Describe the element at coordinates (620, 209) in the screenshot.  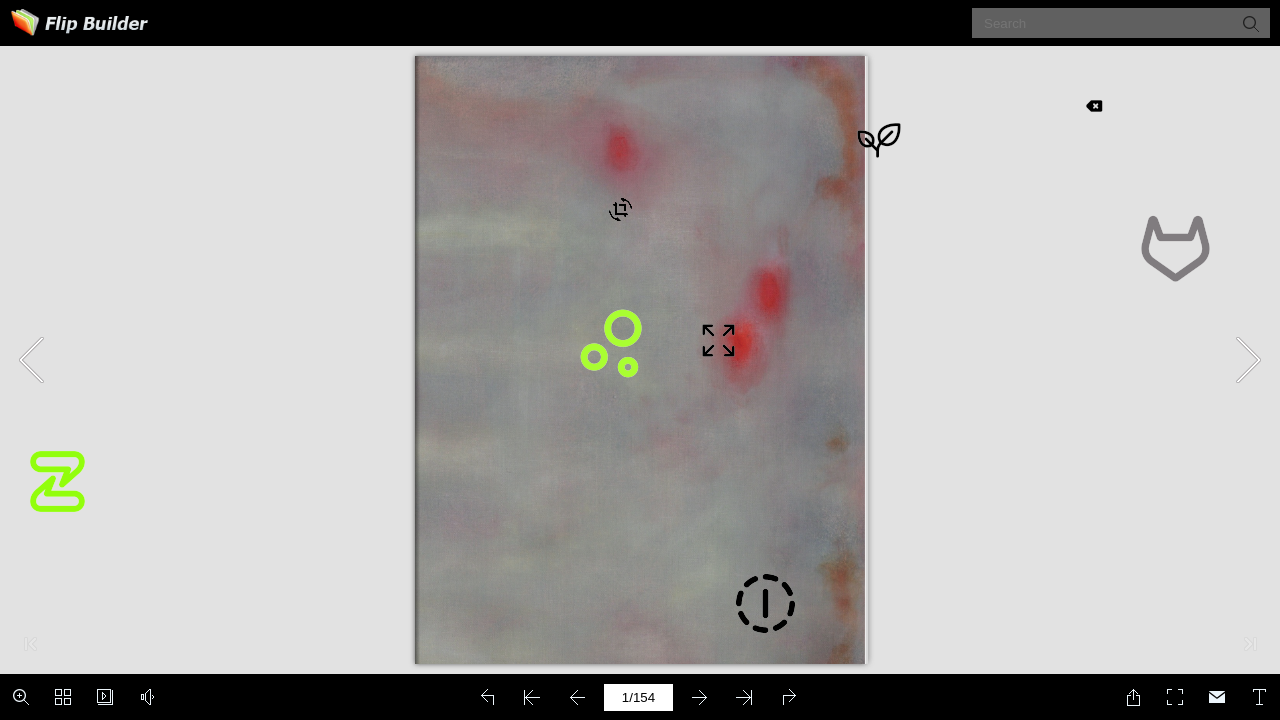
I see `rotate and crop an image` at that location.